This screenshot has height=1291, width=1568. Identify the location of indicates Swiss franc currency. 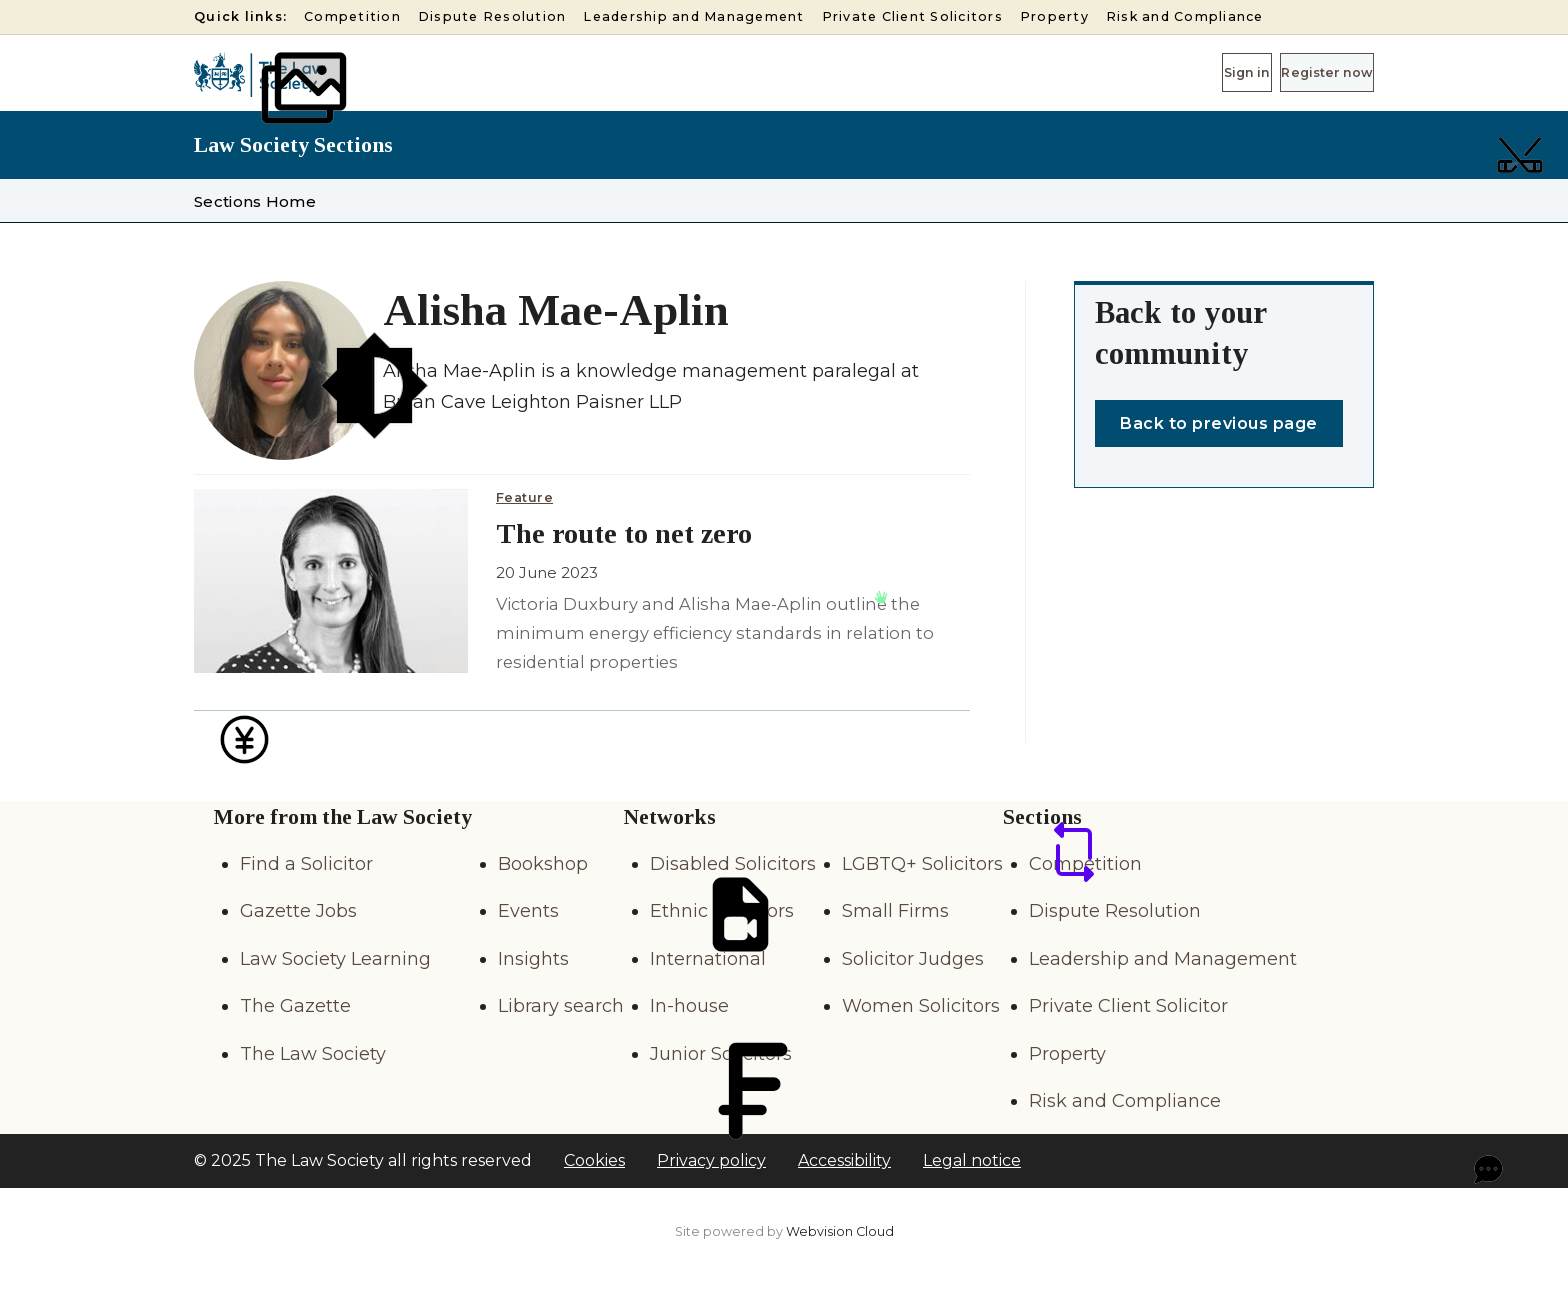
(753, 1091).